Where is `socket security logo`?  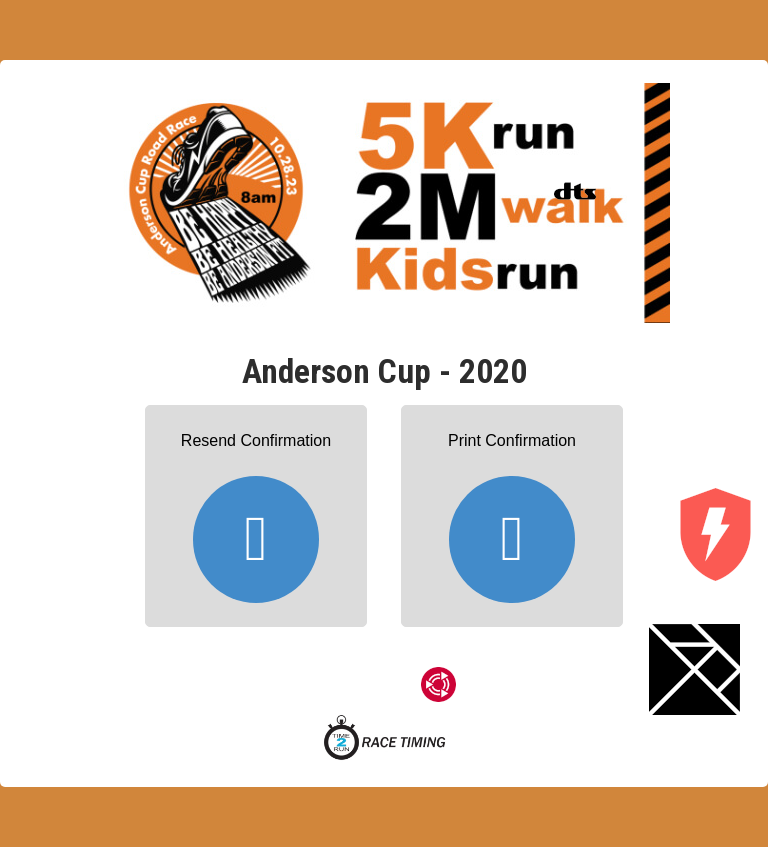 socket security logo is located at coordinates (715, 534).